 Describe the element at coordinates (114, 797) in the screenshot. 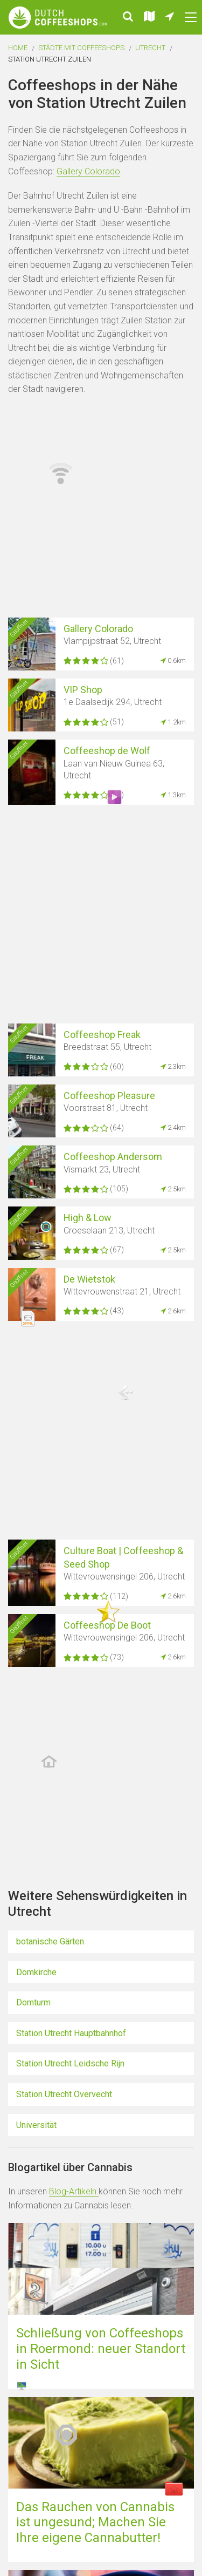

I see `access audio and video codec settings` at that location.